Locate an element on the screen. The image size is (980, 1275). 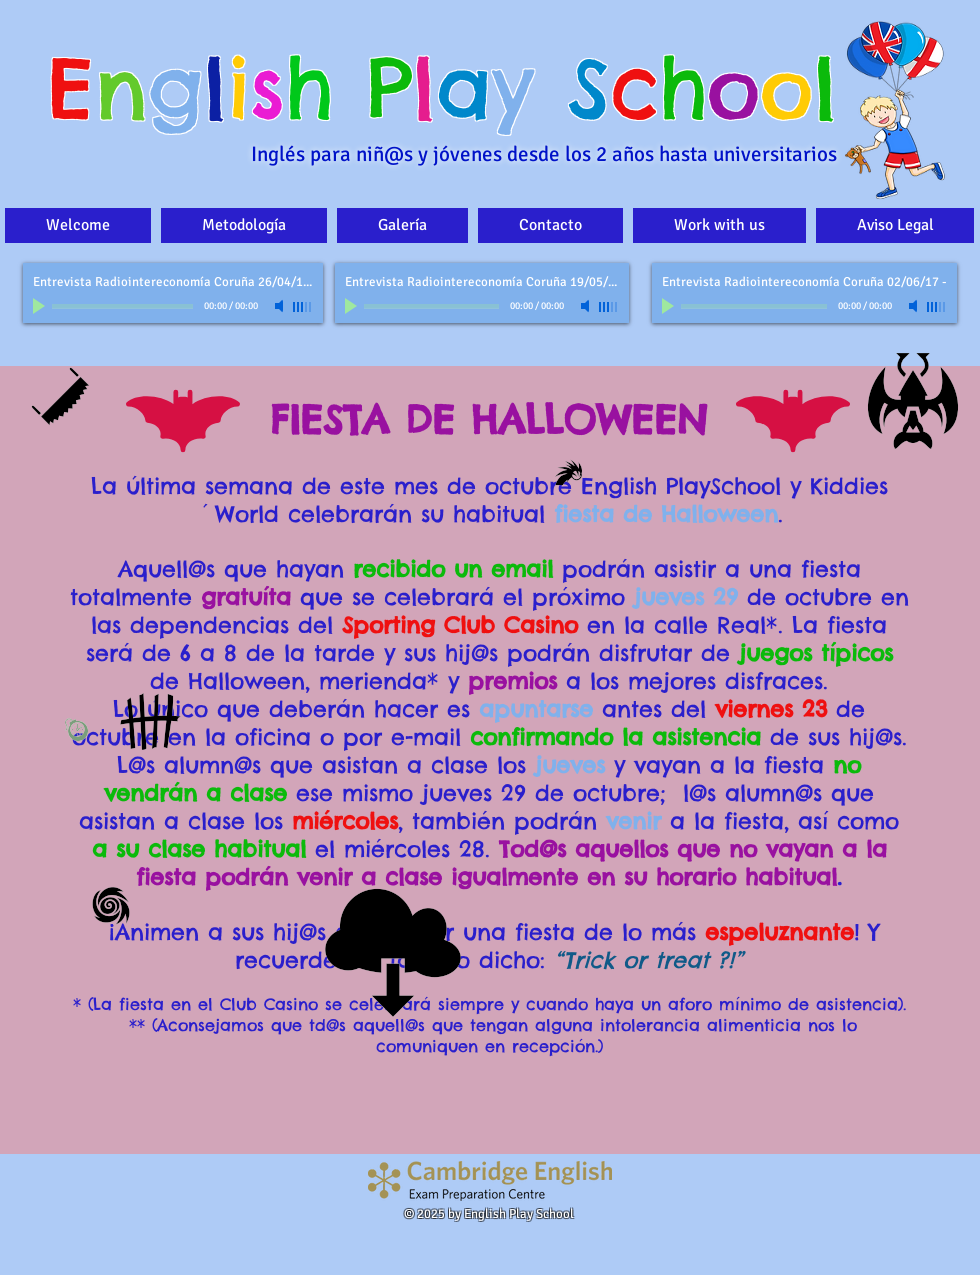
cast an electrical or lightning spell is located at coordinates (568, 471).